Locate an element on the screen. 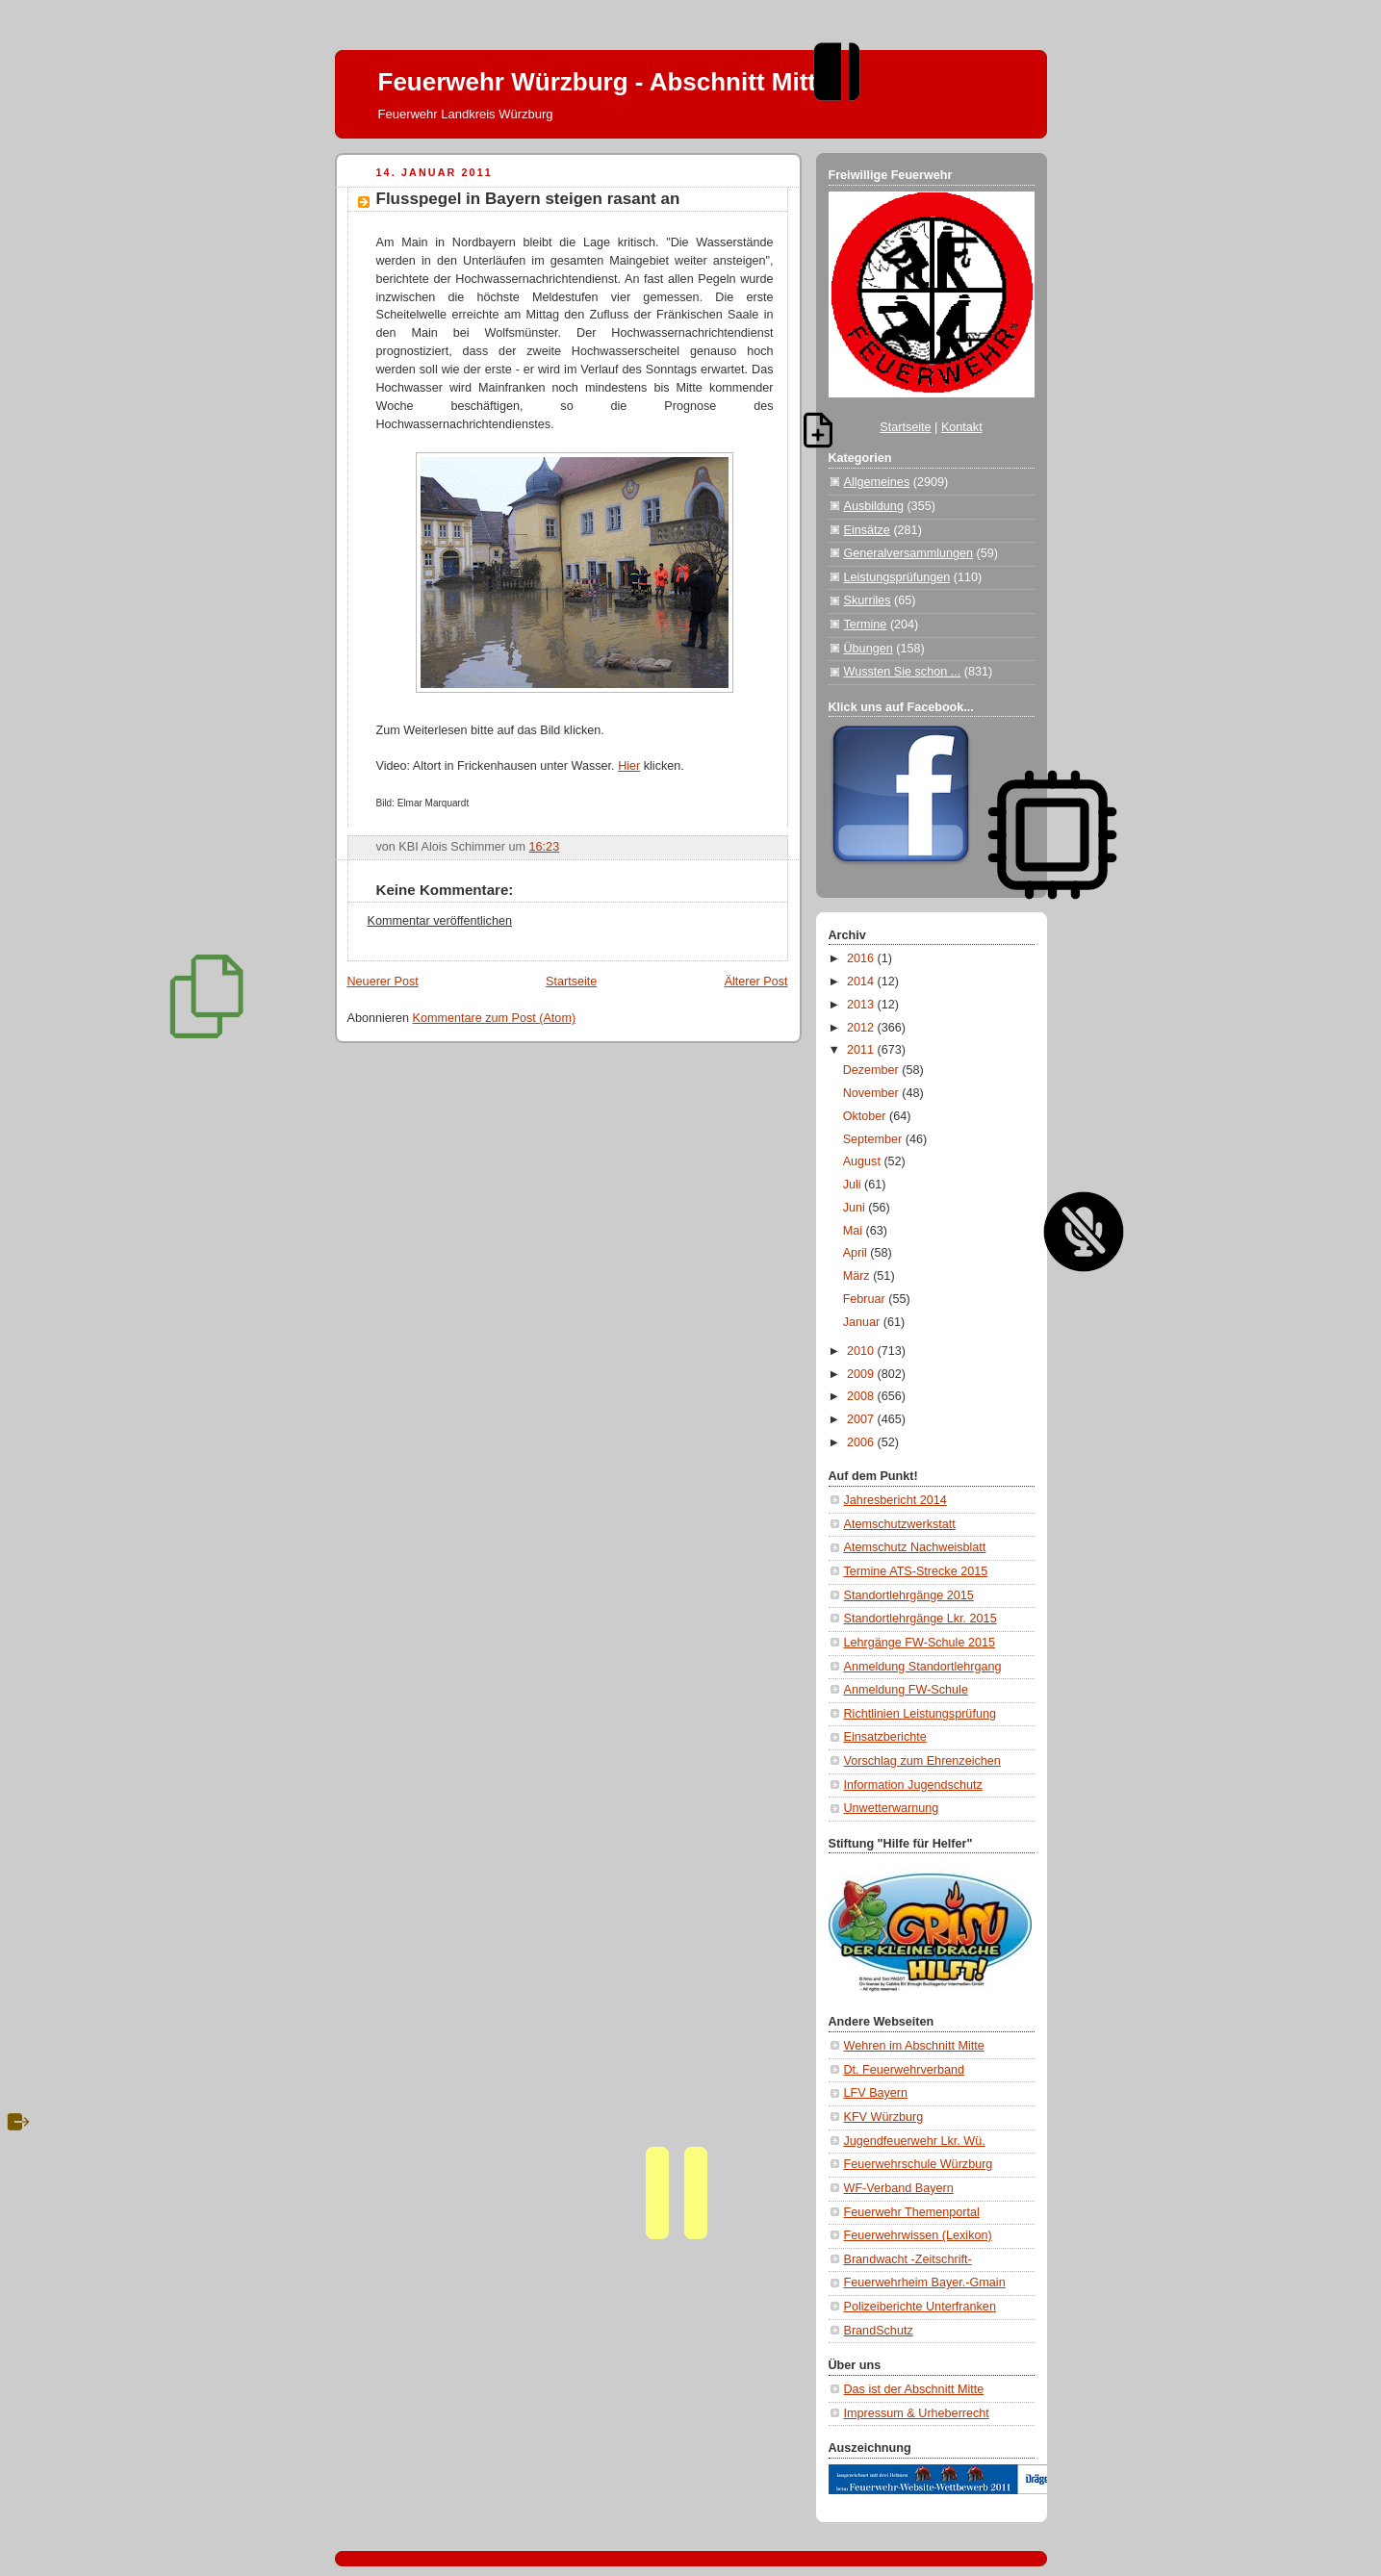 The image size is (1381, 2576). view hardware or system specifications is located at coordinates (1052, 834).